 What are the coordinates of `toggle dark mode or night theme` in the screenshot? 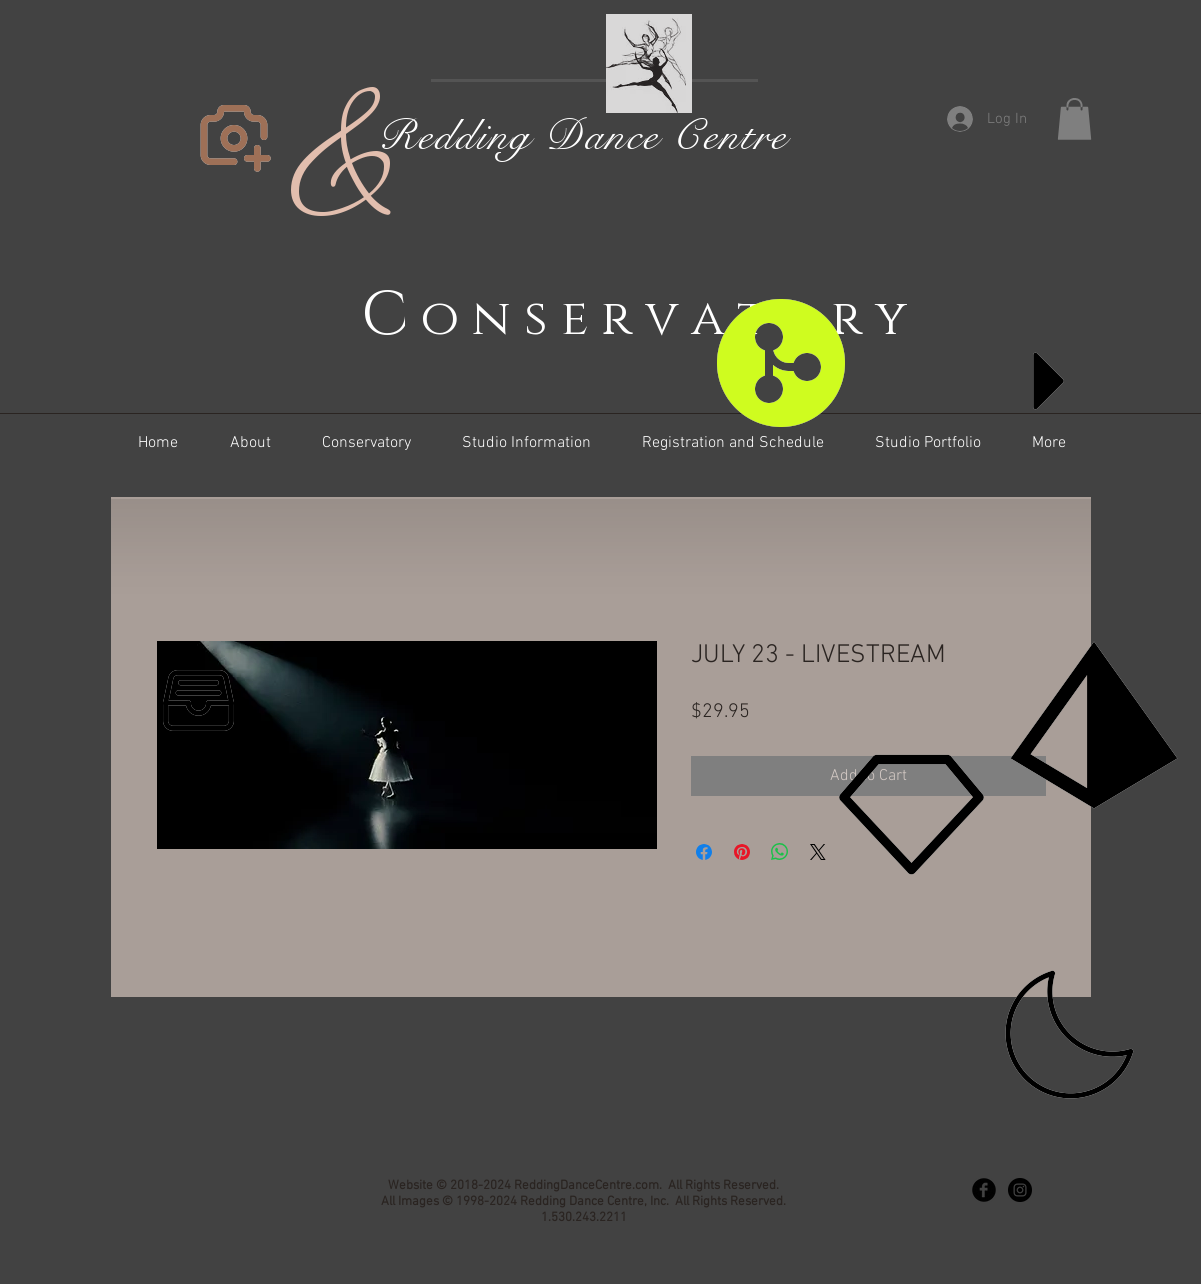 It's located at (1065, 1038).